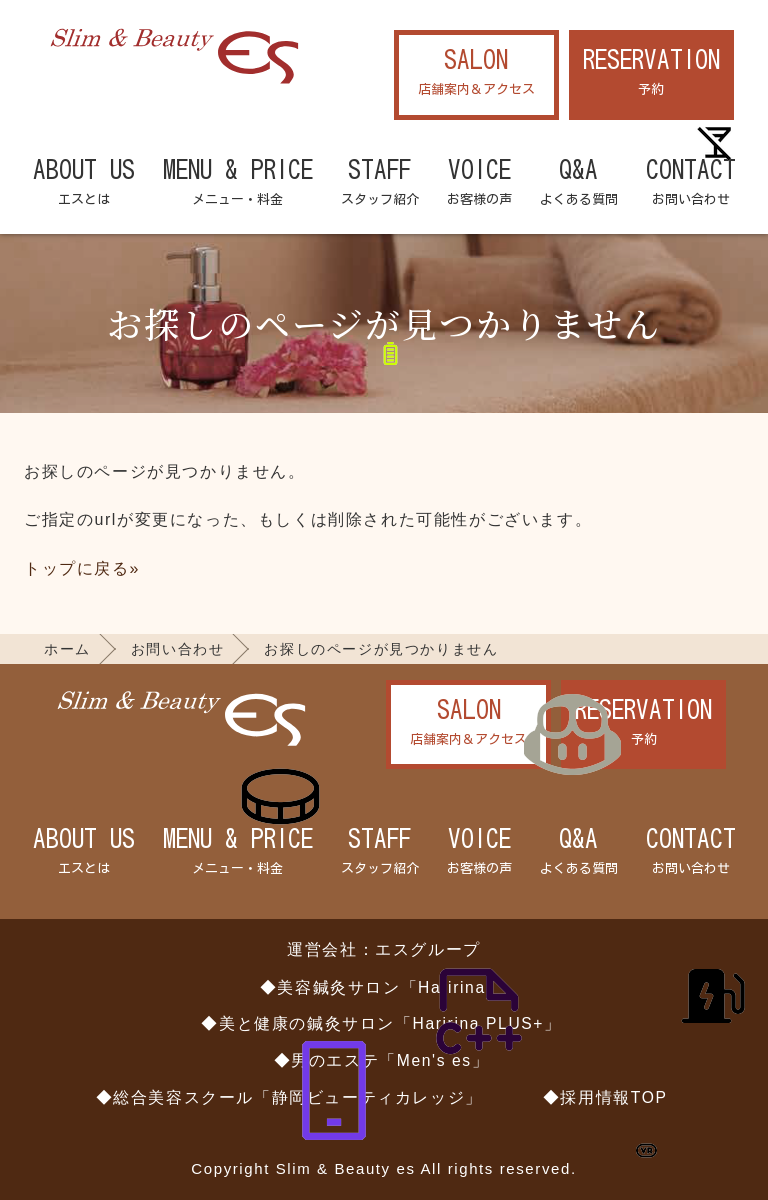  I want to click on indicates battery is fully charged, so click(390, 353).